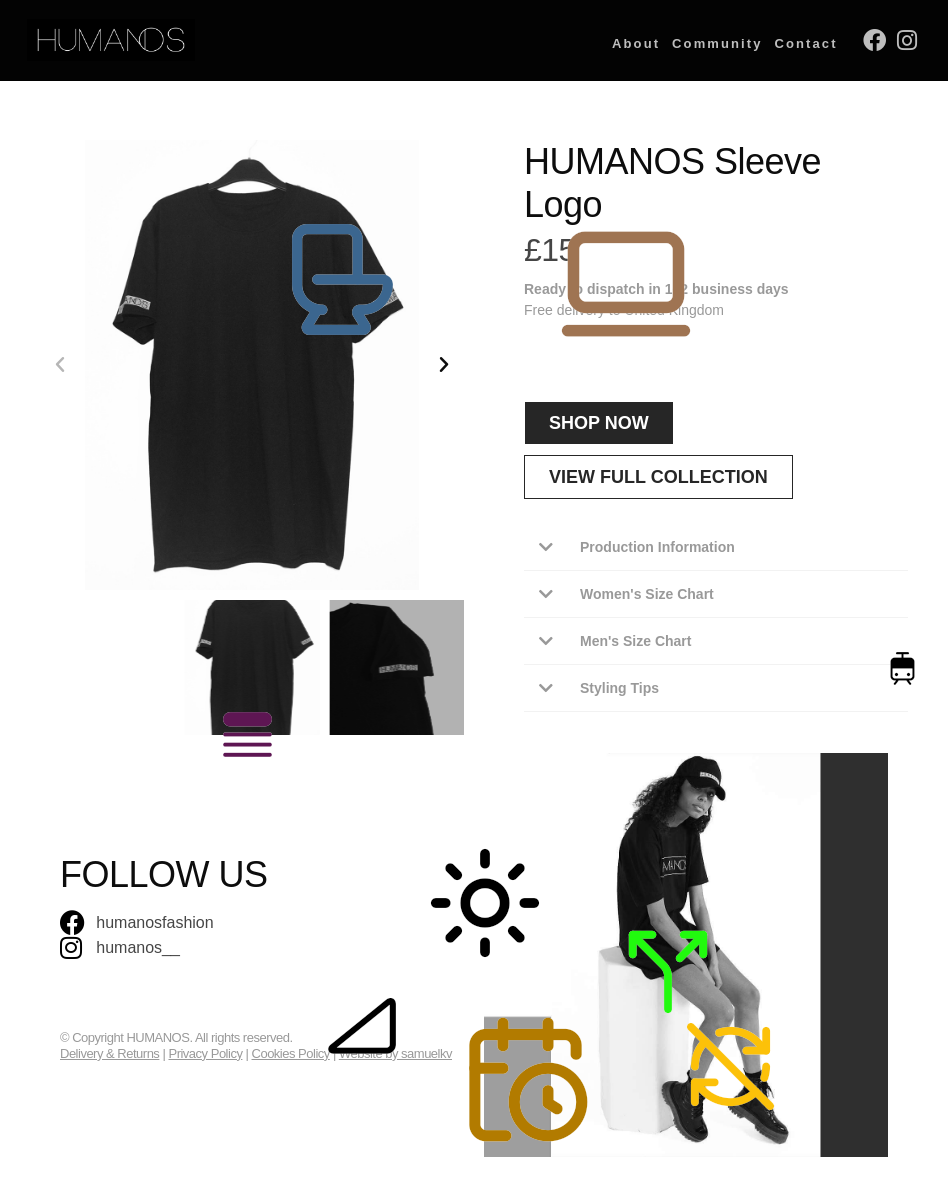  What do you see at coordinates (342, 279) in the screenshot?
I see `locate nearby restroom facilities` at bounding box center [342, 279].